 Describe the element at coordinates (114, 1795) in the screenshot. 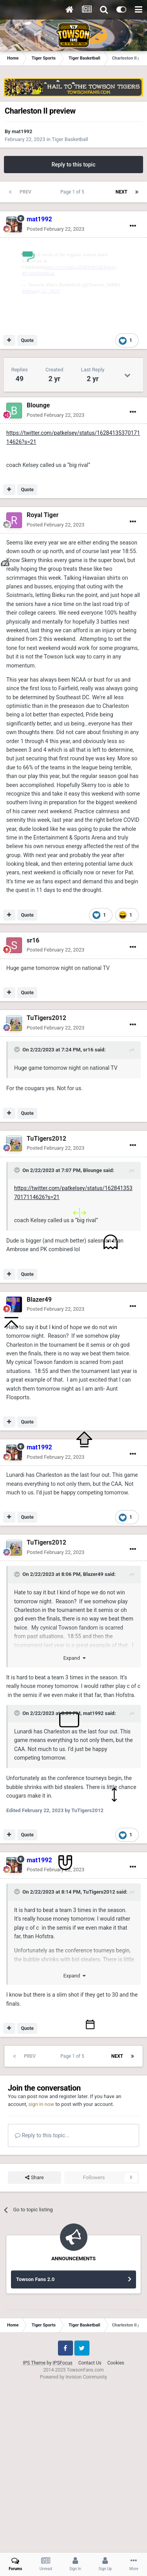

I see `adjust vertical size or height` at that location.